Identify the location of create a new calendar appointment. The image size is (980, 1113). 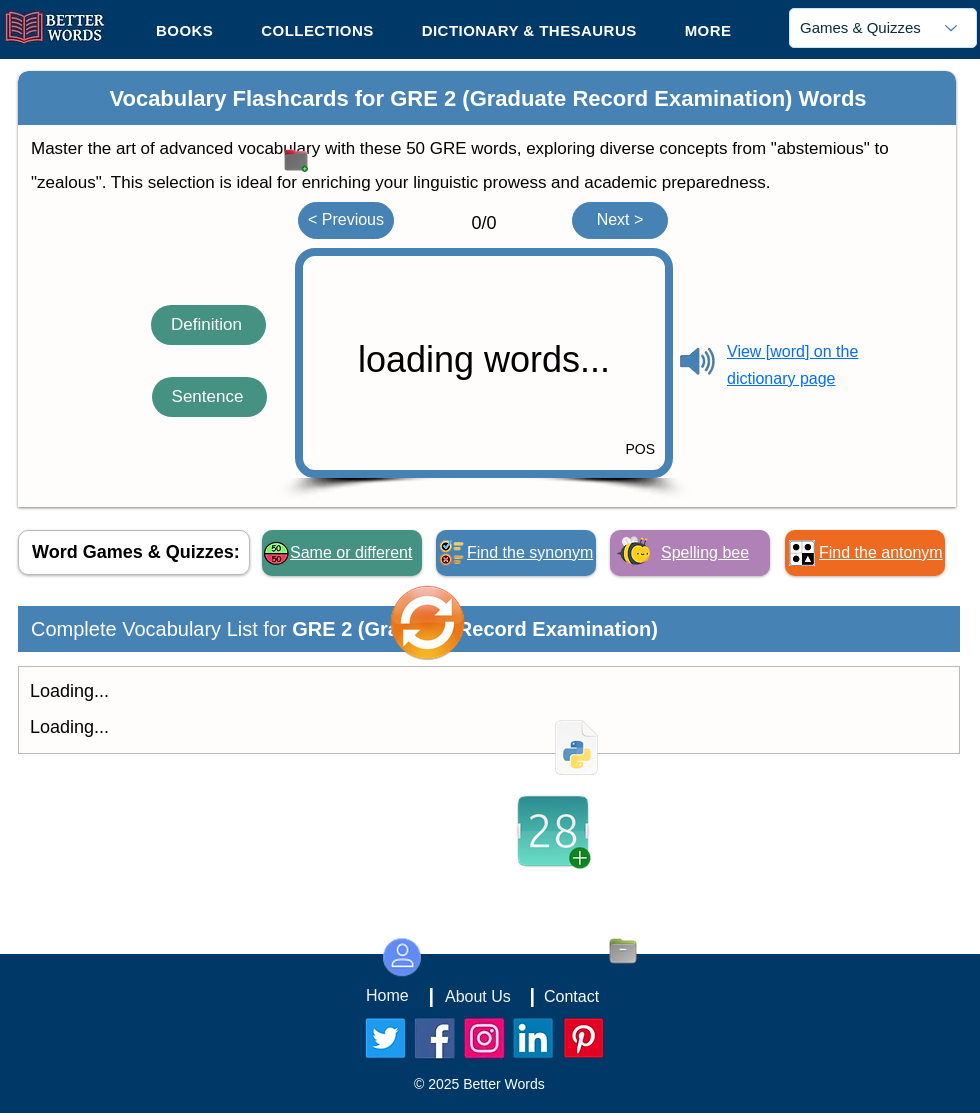
(553, 831).